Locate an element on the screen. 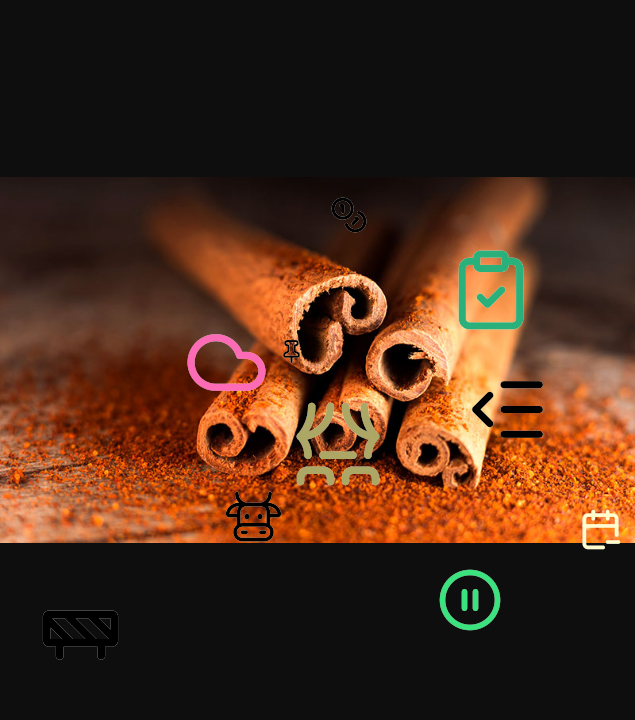  mark task as complete is located at coordinates (491, 290).